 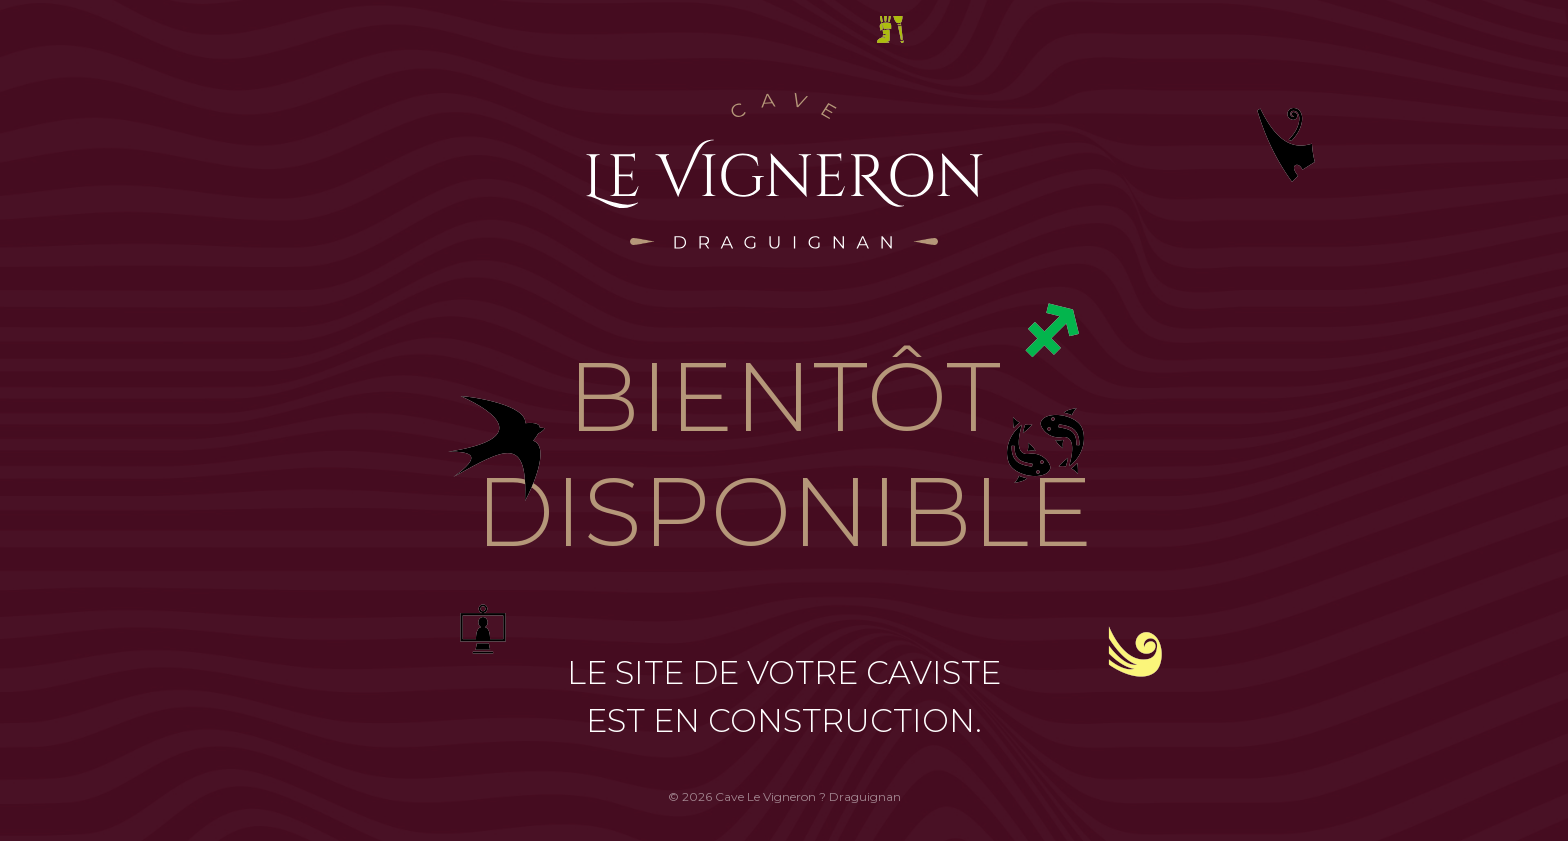 I want to click on select the deshret (ancient Egyptian red crown) symbol, so click(x=1286, y=145).